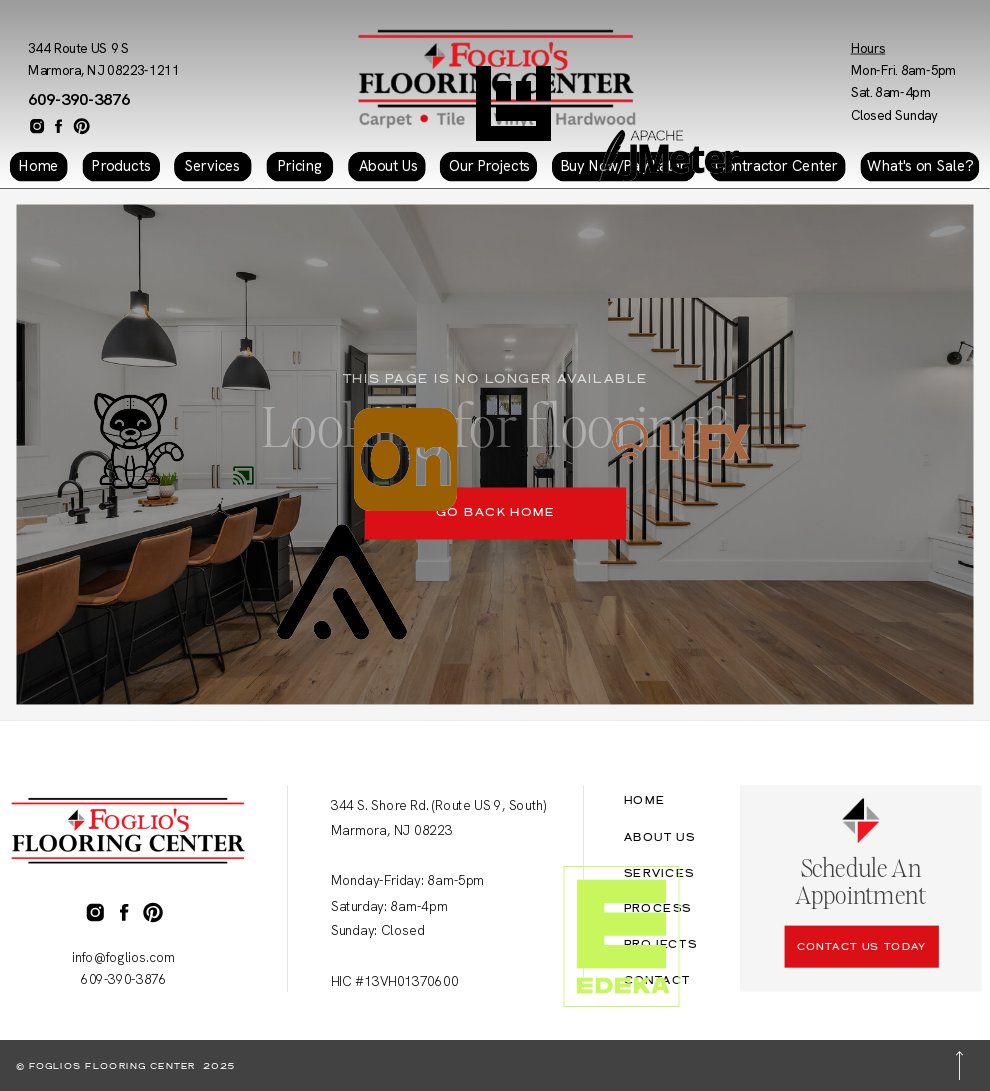  Describe the element at coordinates (139, 441) in the screenshot. I see `tekton CI/CD pipeline platform logo` at that location.